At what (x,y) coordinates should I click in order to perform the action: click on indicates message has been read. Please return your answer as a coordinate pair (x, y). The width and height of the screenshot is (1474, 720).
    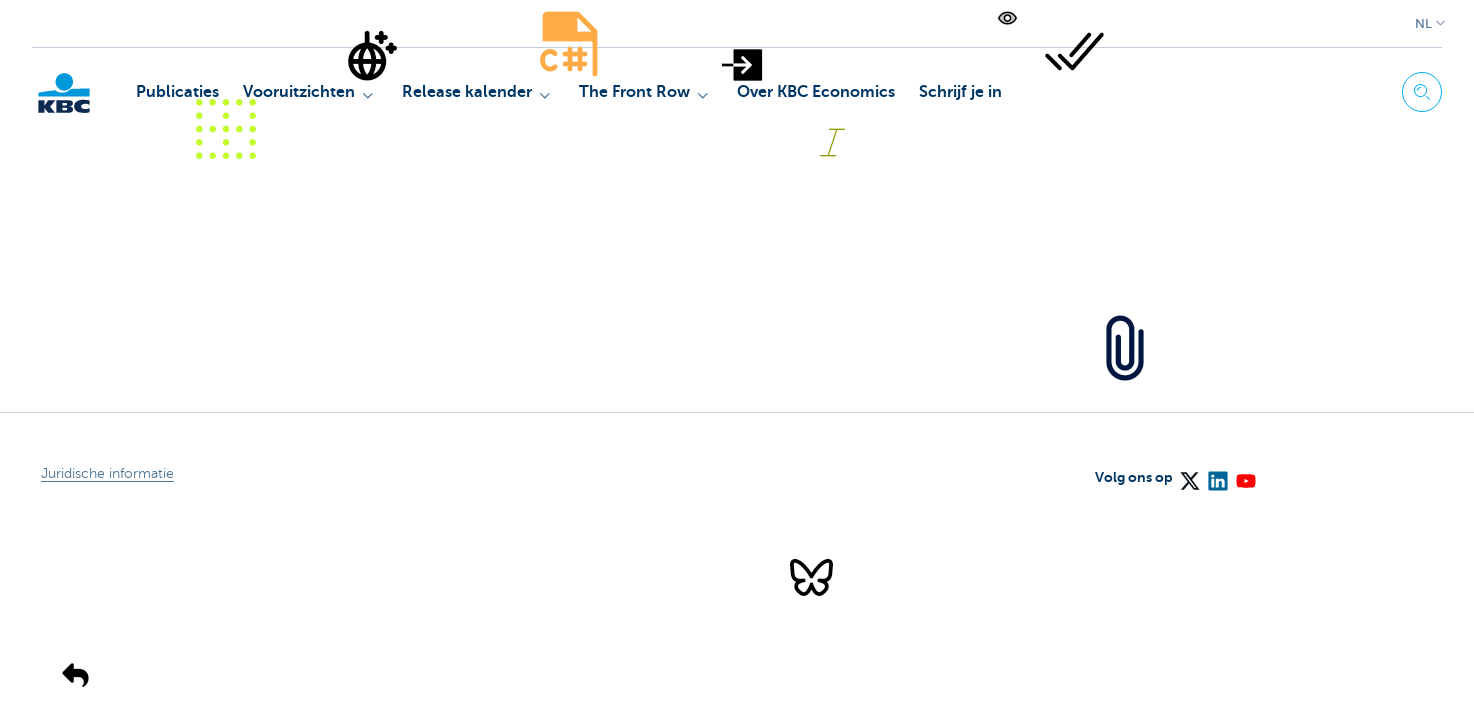
    Looking at the image, I should click on (1074, 51).